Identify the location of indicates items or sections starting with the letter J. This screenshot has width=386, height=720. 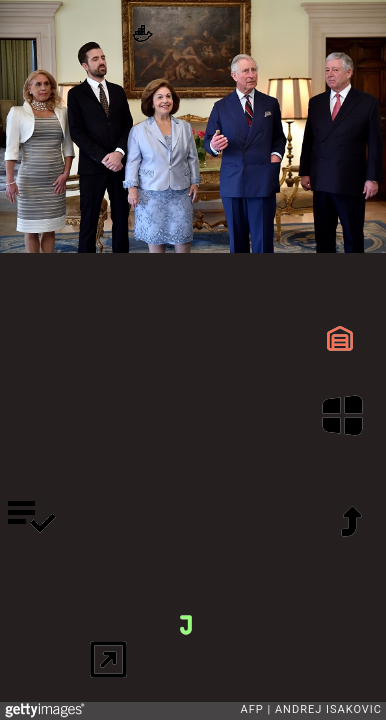
(186, 625).